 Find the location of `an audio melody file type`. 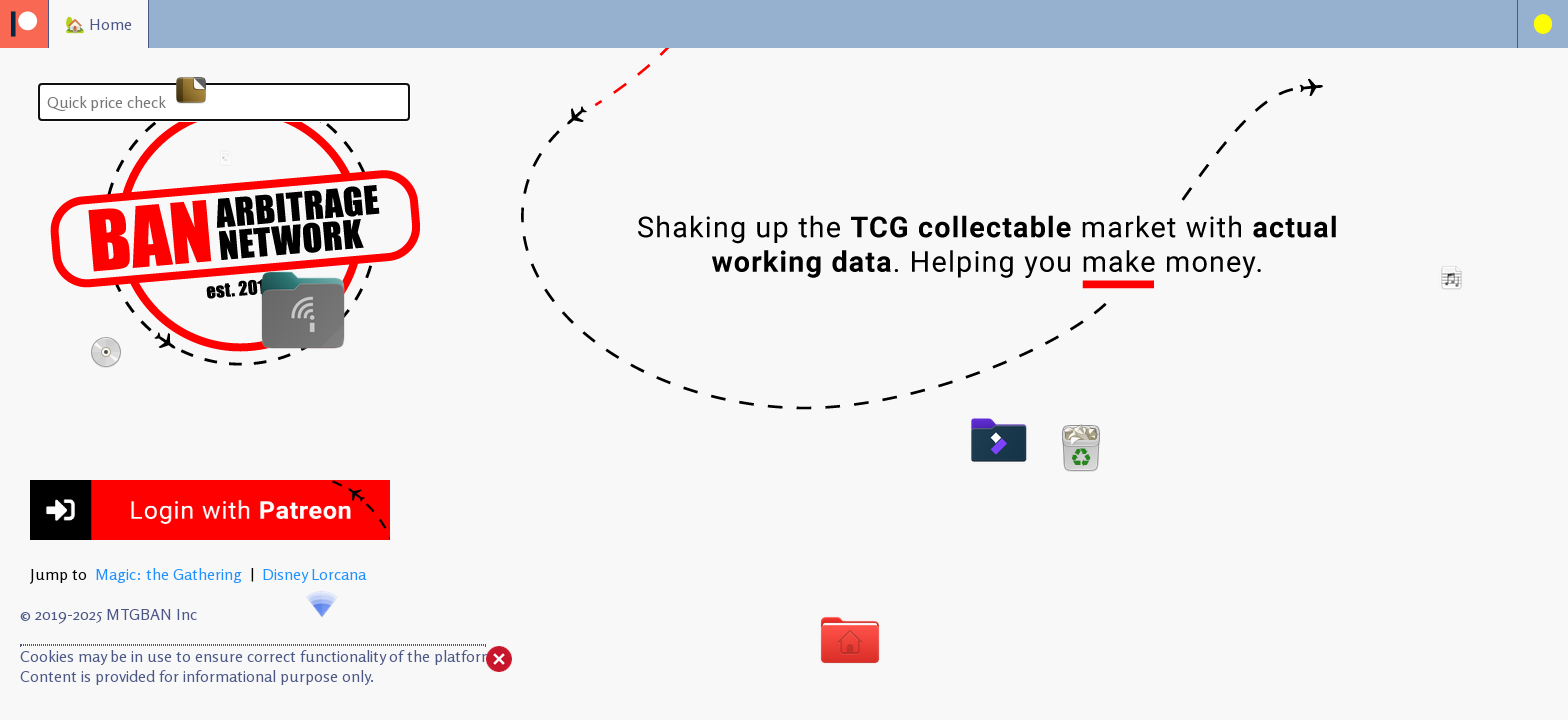

an audio melody file type is located at coordinates (1451, 277).